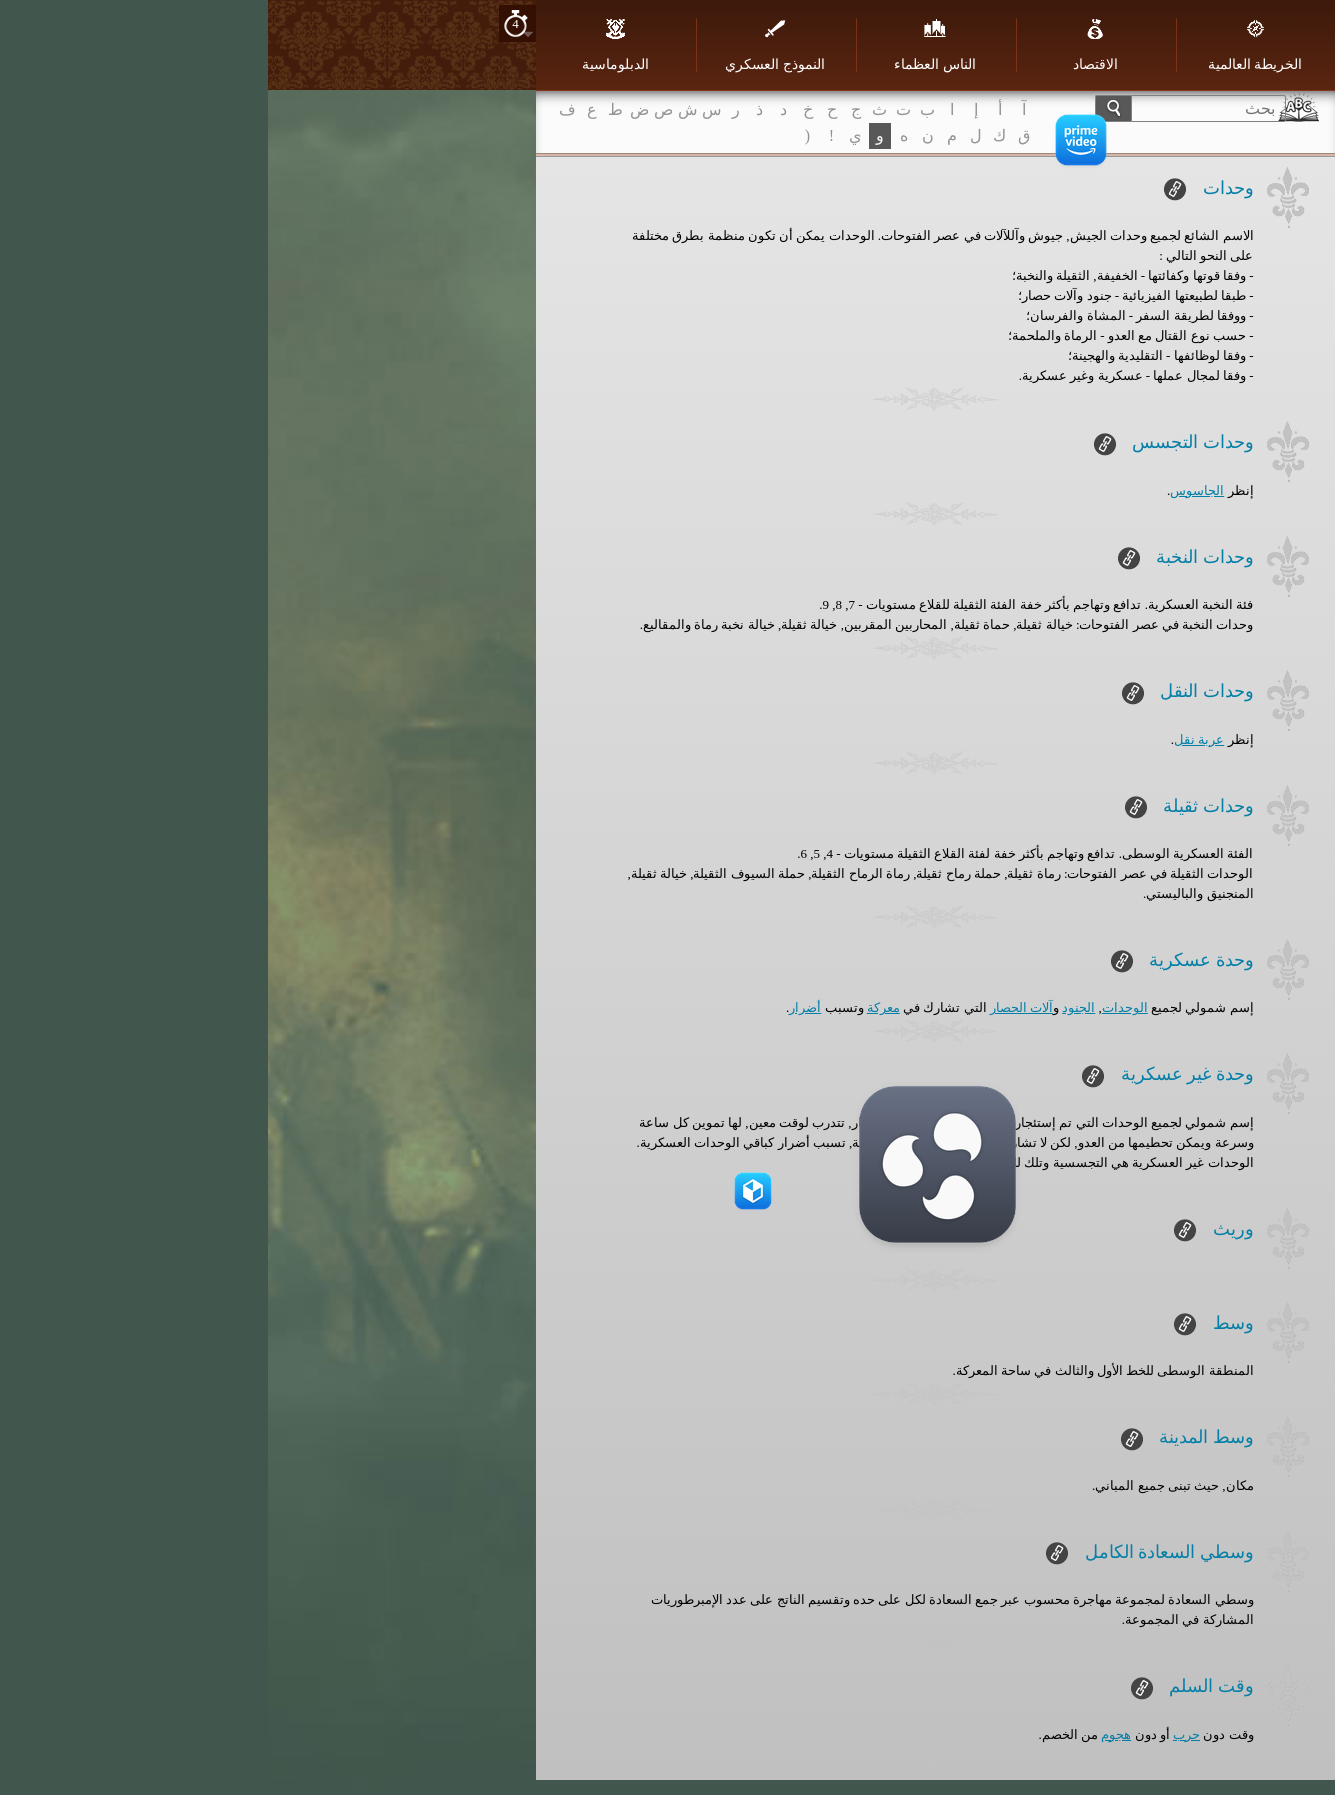 The width and height of the screenshot is (1335, 1795). What do you see at coordinates (753, 1191) in the screenshot?
I see `open the flatpak software center` at bounding box center [753, 1191].